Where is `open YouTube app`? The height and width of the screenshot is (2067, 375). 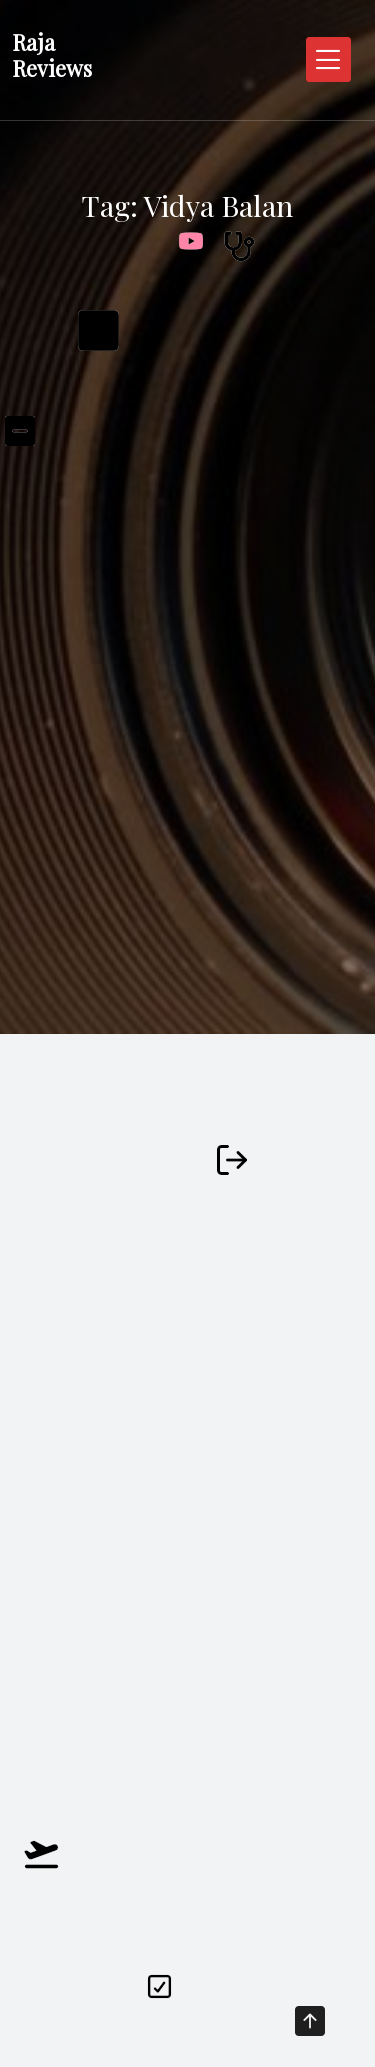 open YouTube app is located at coordinates (191, 241).